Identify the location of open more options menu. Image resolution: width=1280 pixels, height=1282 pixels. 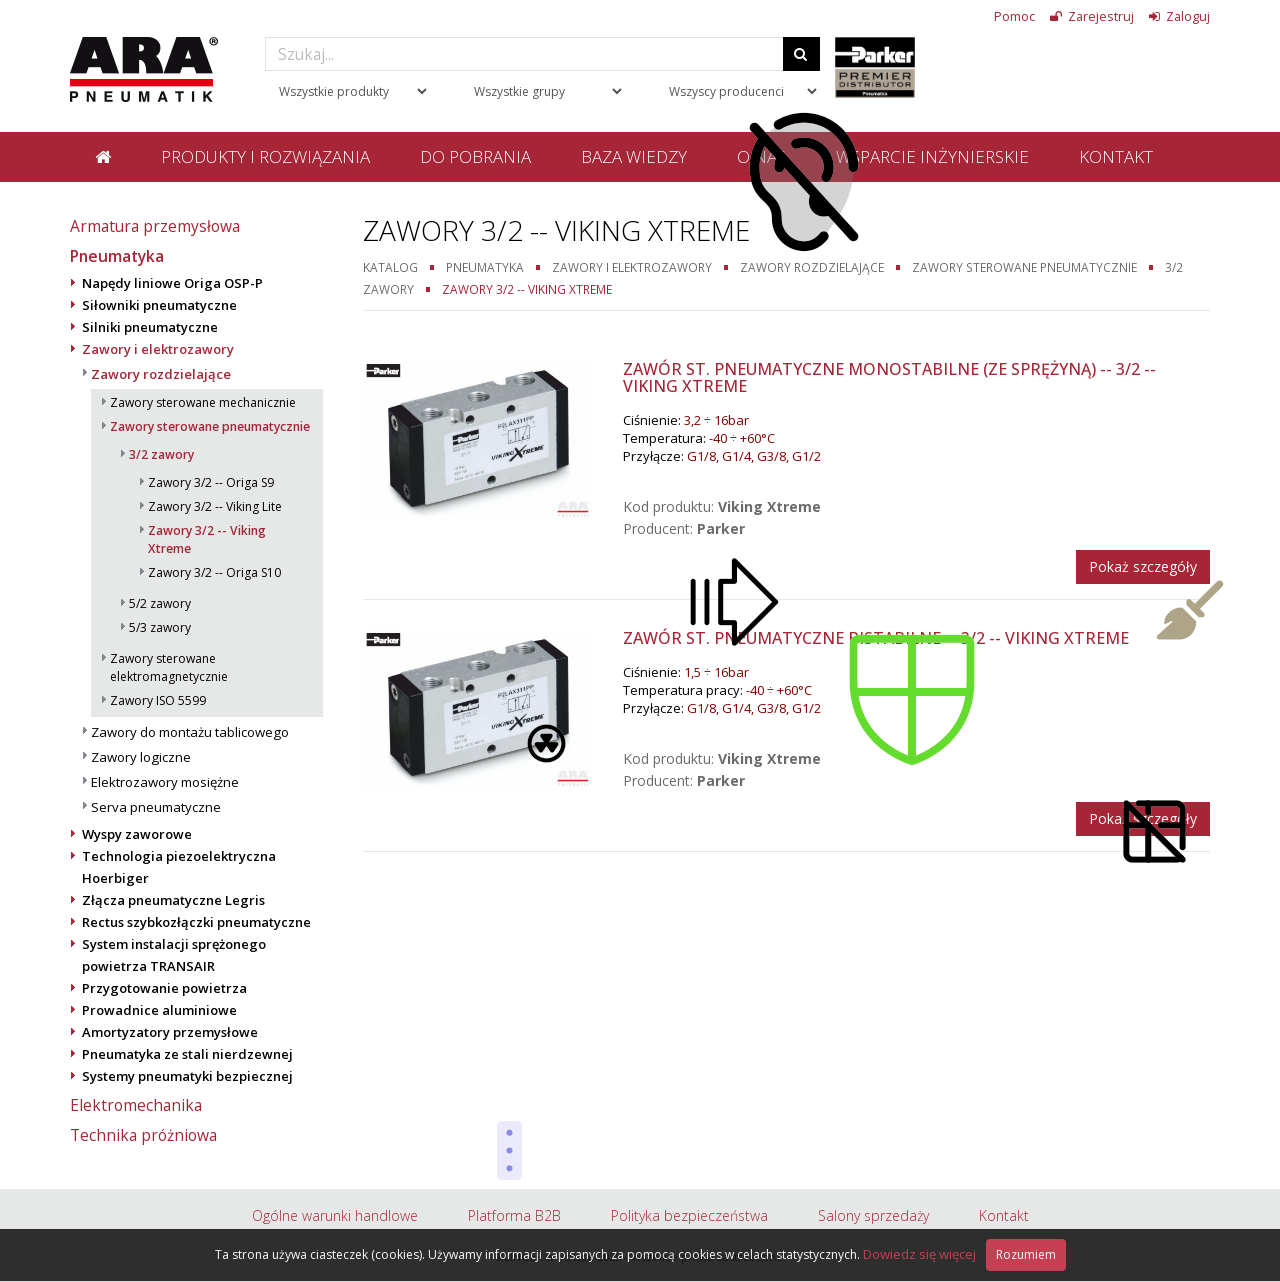
(509, 1150).